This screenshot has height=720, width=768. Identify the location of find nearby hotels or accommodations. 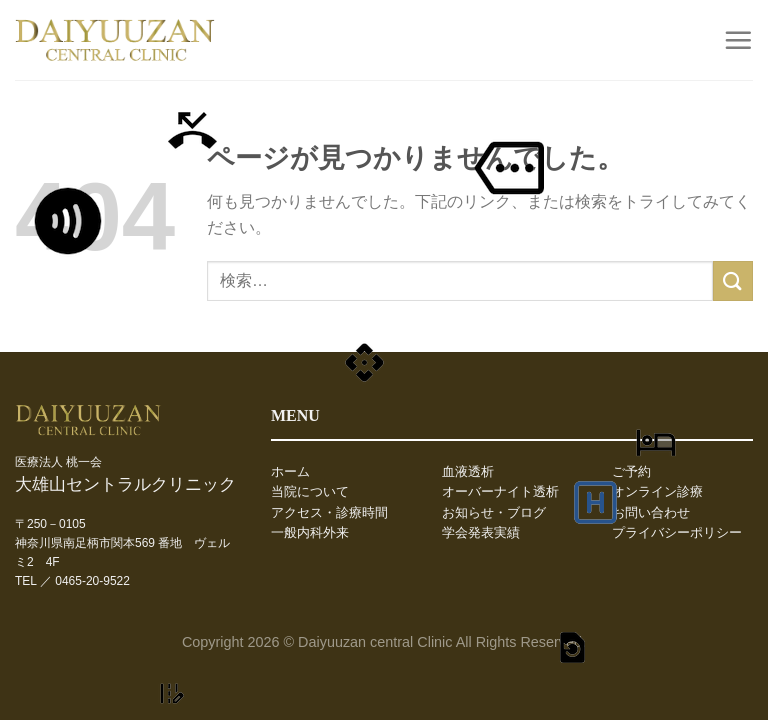
(656, 442).